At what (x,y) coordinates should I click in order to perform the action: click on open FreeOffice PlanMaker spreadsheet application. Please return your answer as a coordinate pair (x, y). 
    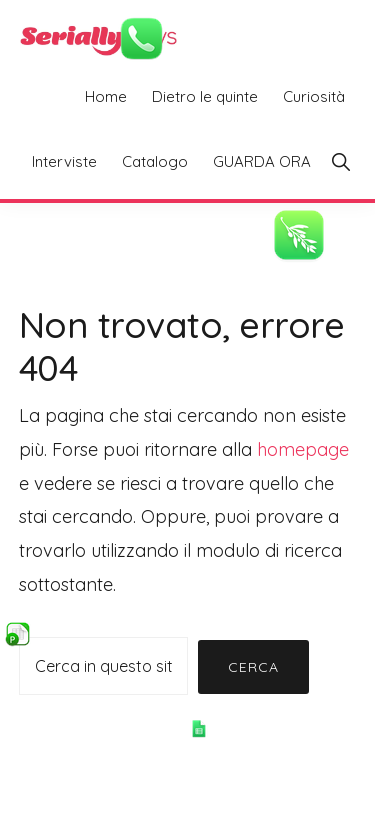
    Looking at the image, I should click on (18, 634).